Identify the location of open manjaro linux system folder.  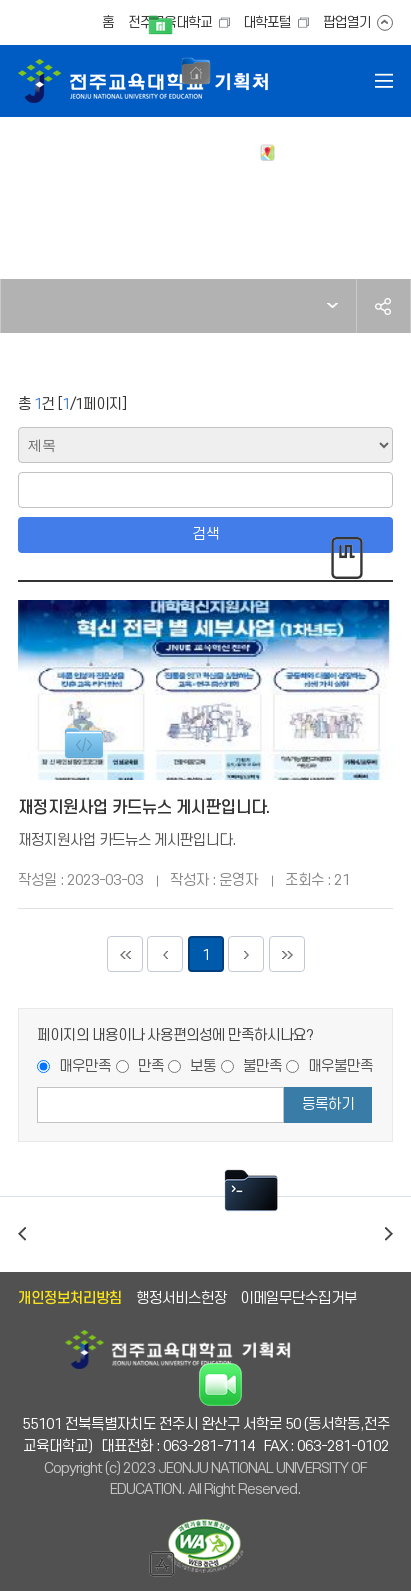
(160, 25).